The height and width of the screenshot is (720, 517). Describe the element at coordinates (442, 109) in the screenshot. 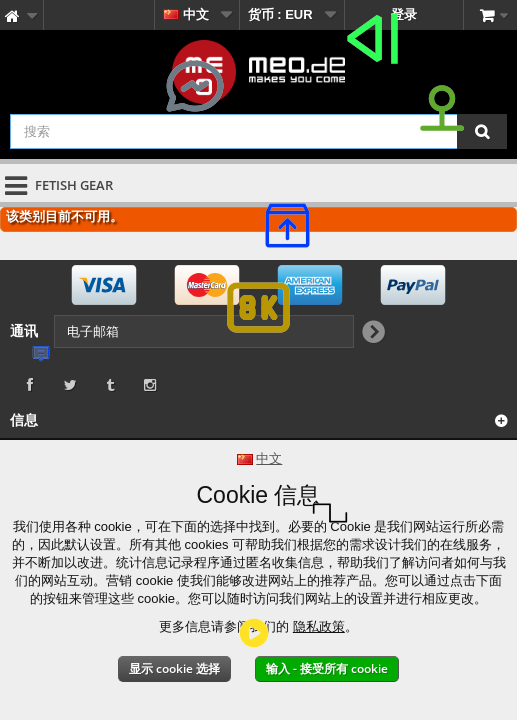

I see `mark a location on the map` at that location.